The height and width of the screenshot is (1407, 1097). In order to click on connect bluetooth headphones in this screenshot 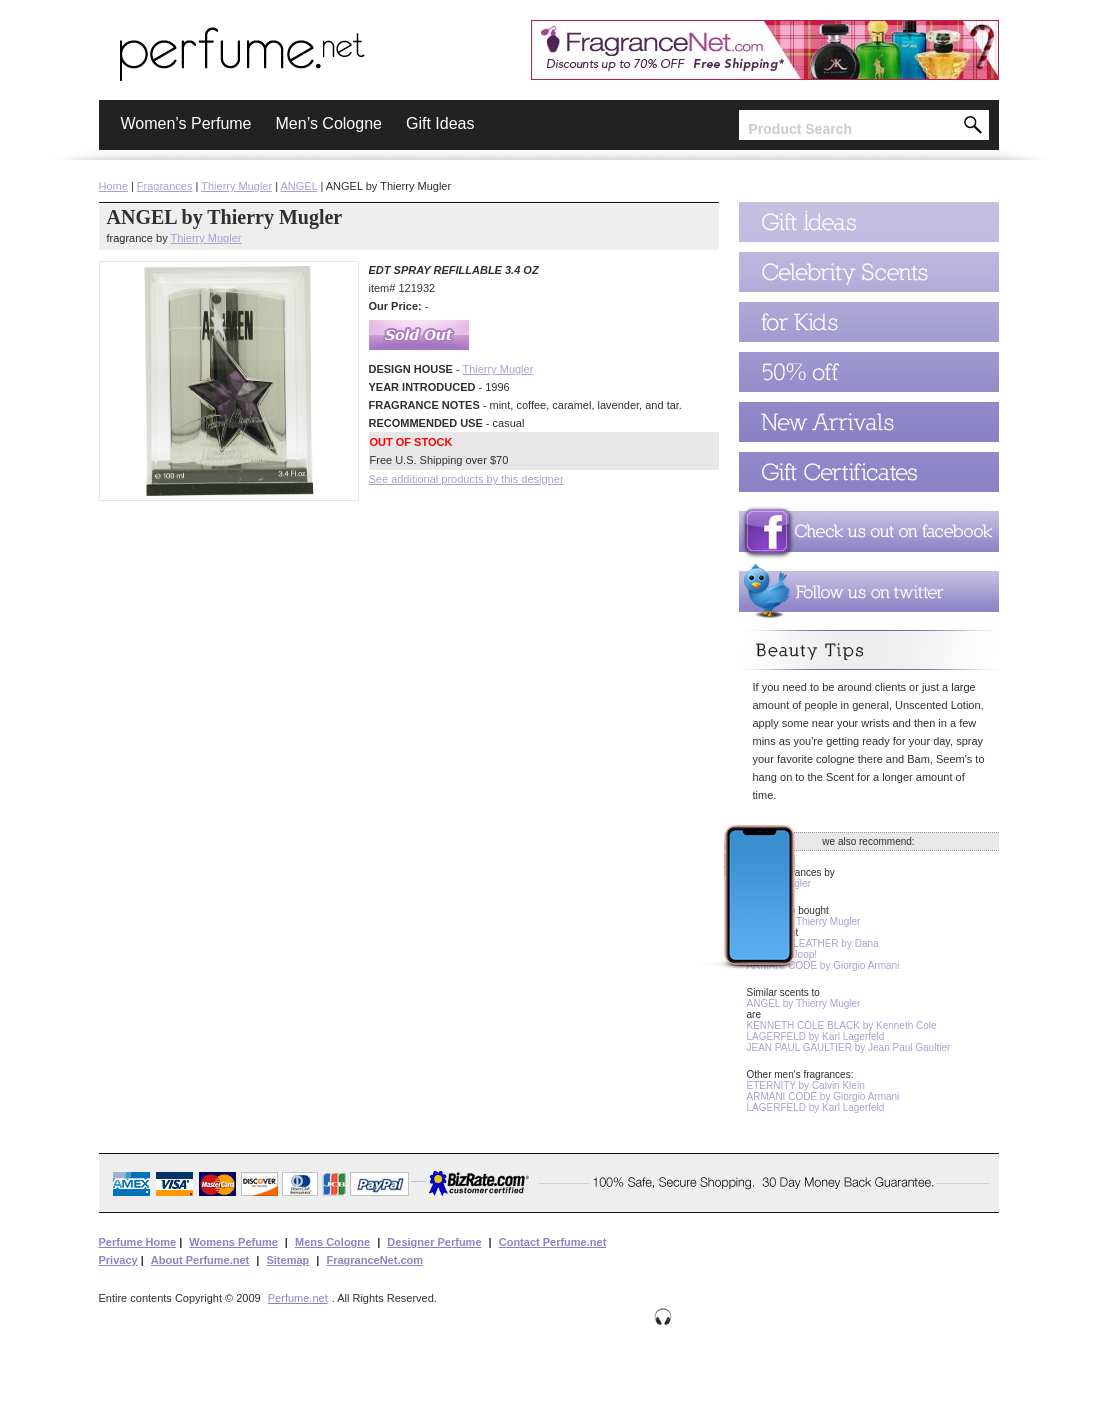, I will do `click(663, 1317)`.